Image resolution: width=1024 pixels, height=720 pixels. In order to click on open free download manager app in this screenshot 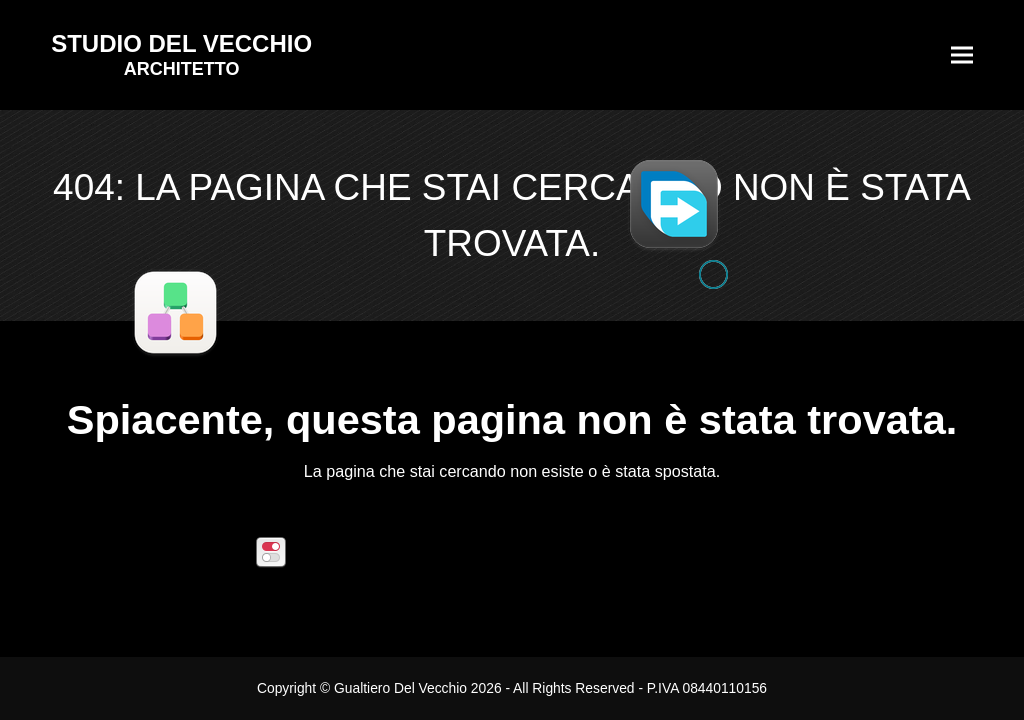, I will do `click(674, 204)`.